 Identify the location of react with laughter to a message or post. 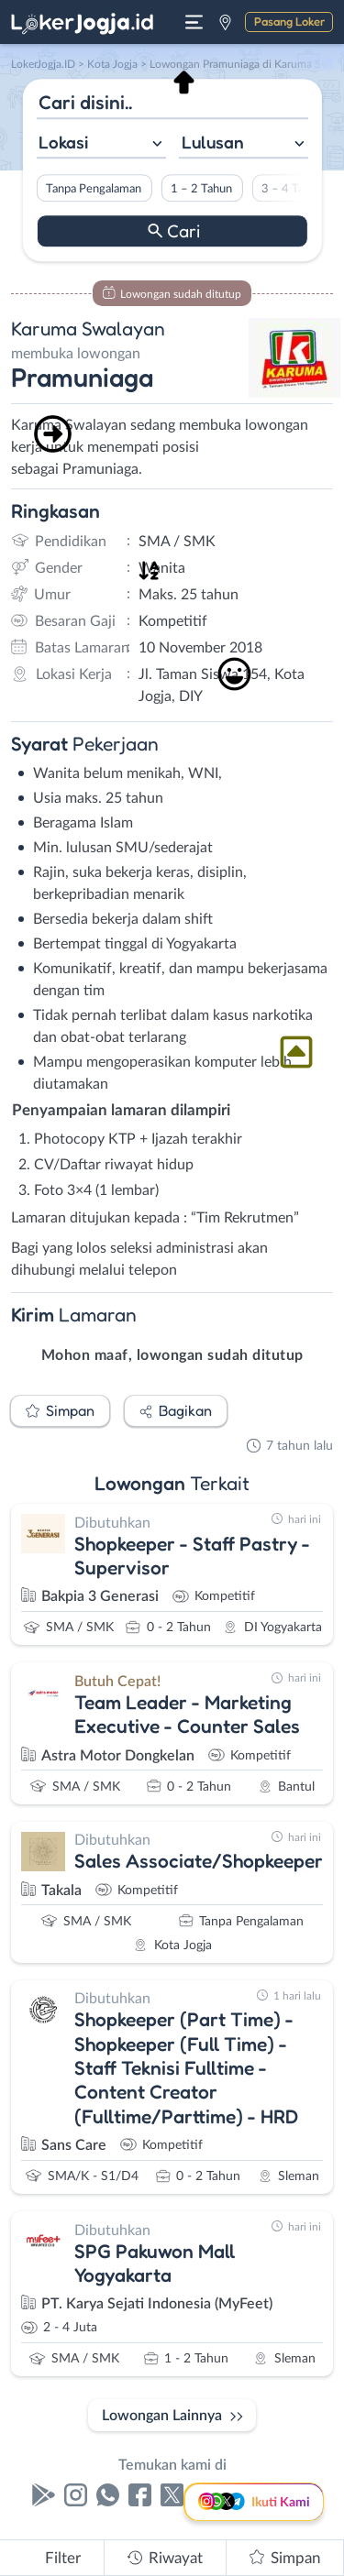
(234, 674).